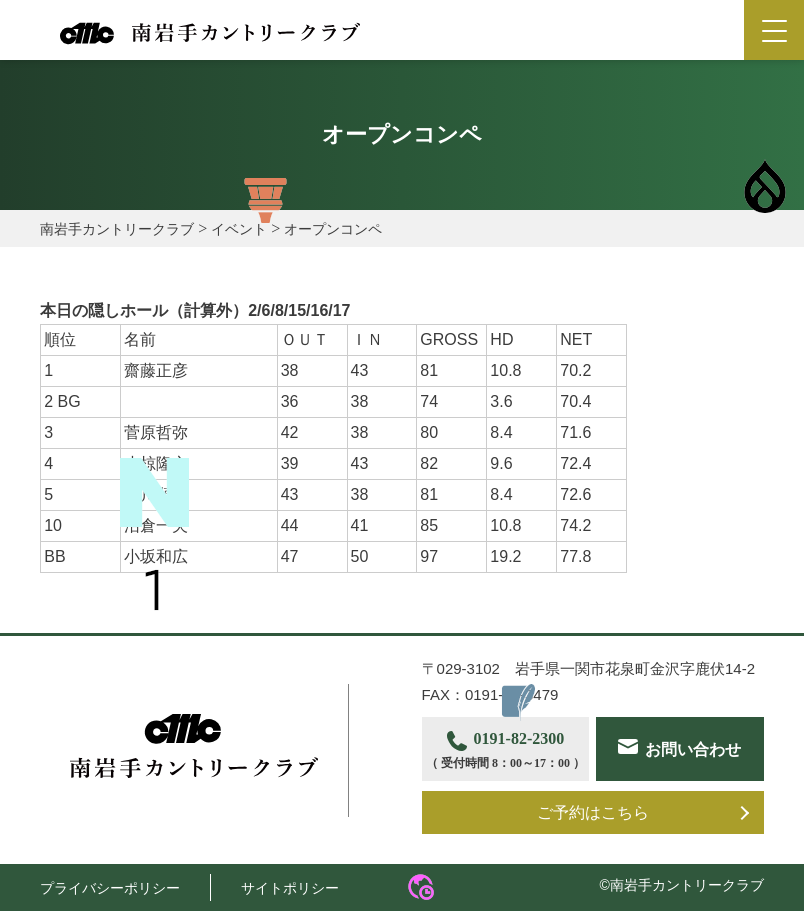  What do you see at coordinates (765, 186) in the screenshot?
I see `link to drupal CMS platform` at bounding box center [765, 186].